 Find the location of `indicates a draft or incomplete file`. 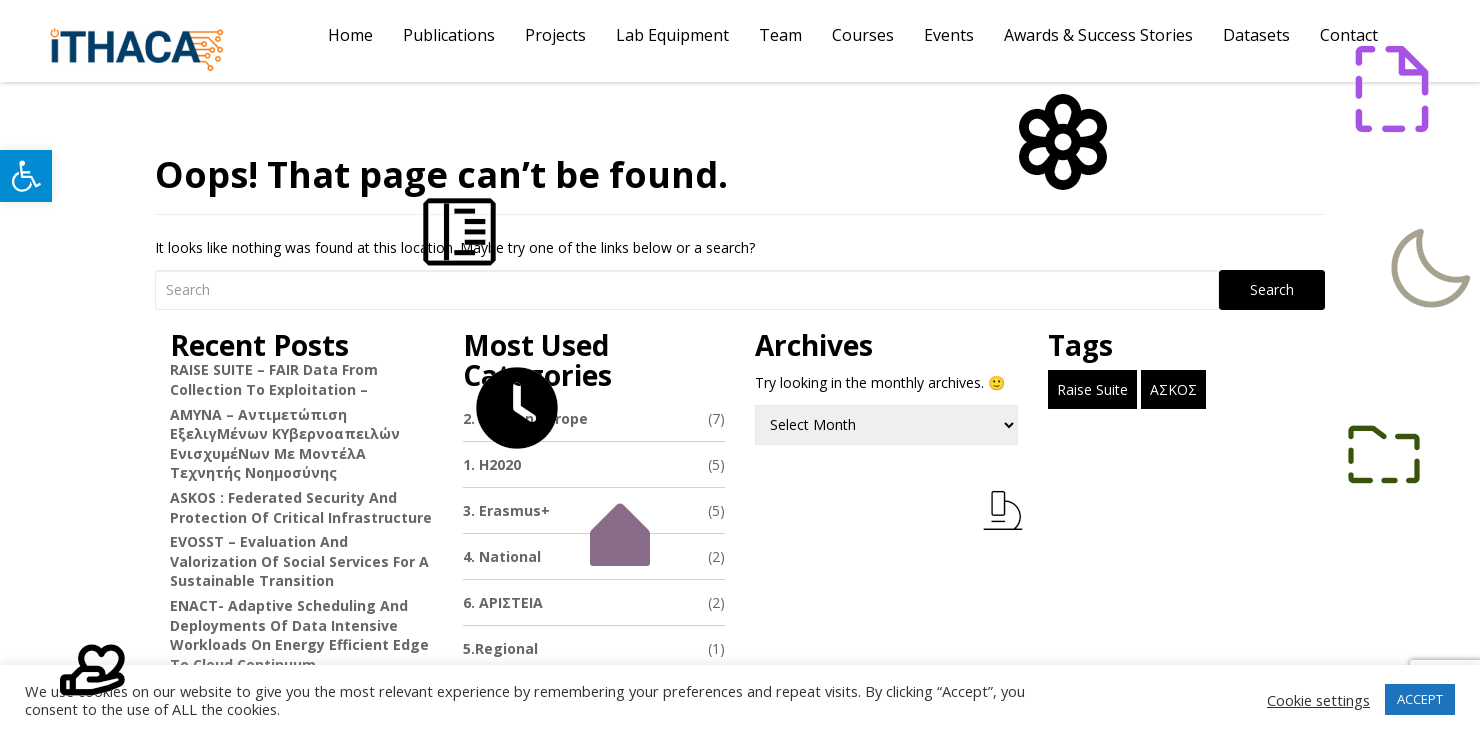

indicates a draft or incomplete file is located at coordinates (1392, 89).